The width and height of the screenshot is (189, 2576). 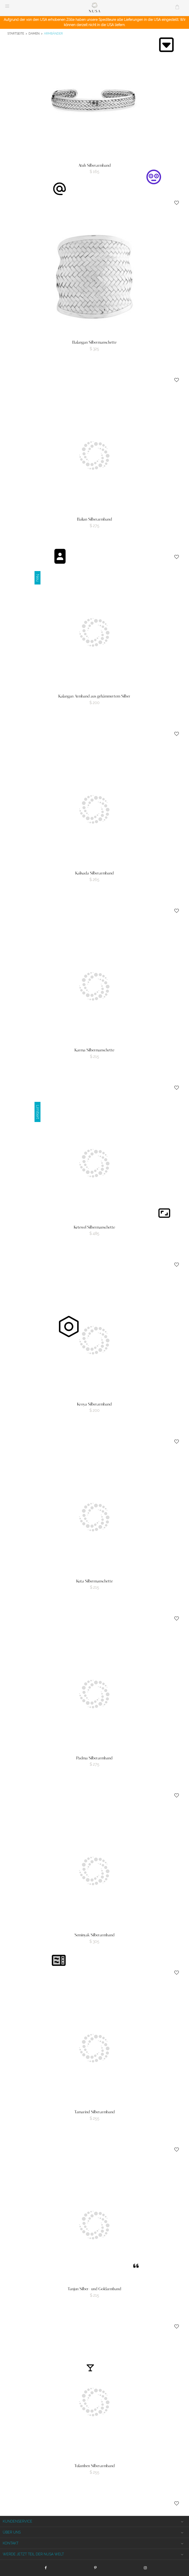 I want to click on adjust aspect ratio settings, so click(x=164, y=1213).